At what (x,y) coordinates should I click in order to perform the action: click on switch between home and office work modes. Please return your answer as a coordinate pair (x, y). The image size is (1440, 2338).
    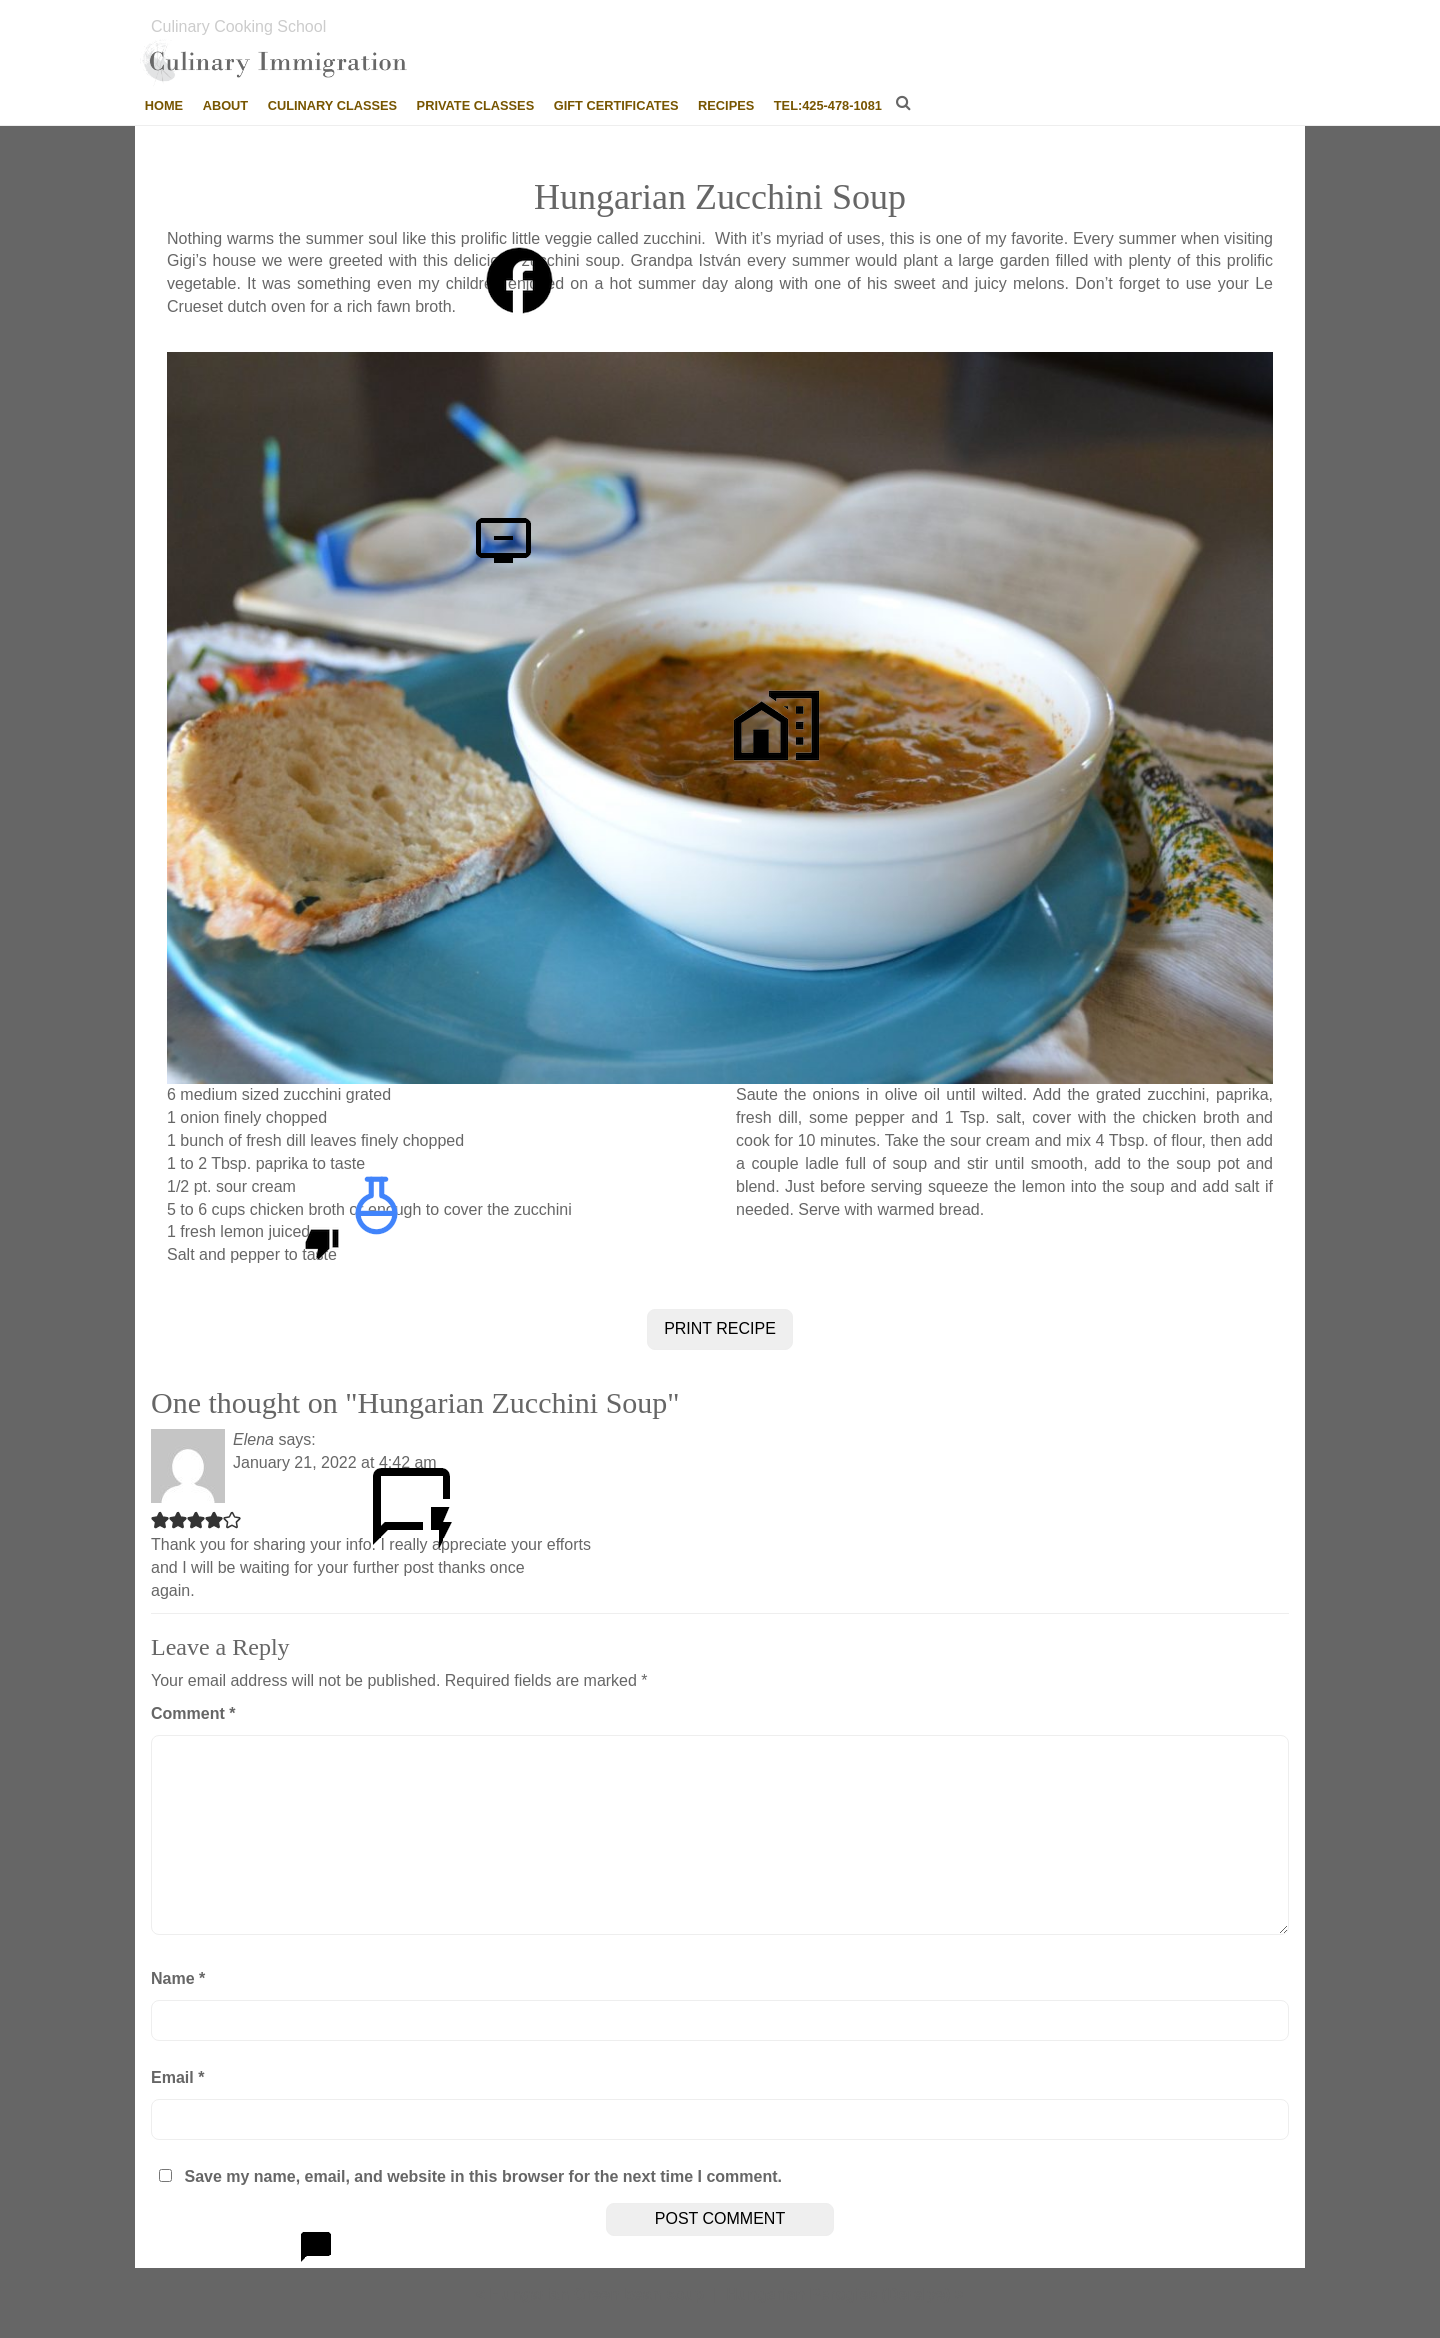
    Looking at the image, I should click on (776, 725).